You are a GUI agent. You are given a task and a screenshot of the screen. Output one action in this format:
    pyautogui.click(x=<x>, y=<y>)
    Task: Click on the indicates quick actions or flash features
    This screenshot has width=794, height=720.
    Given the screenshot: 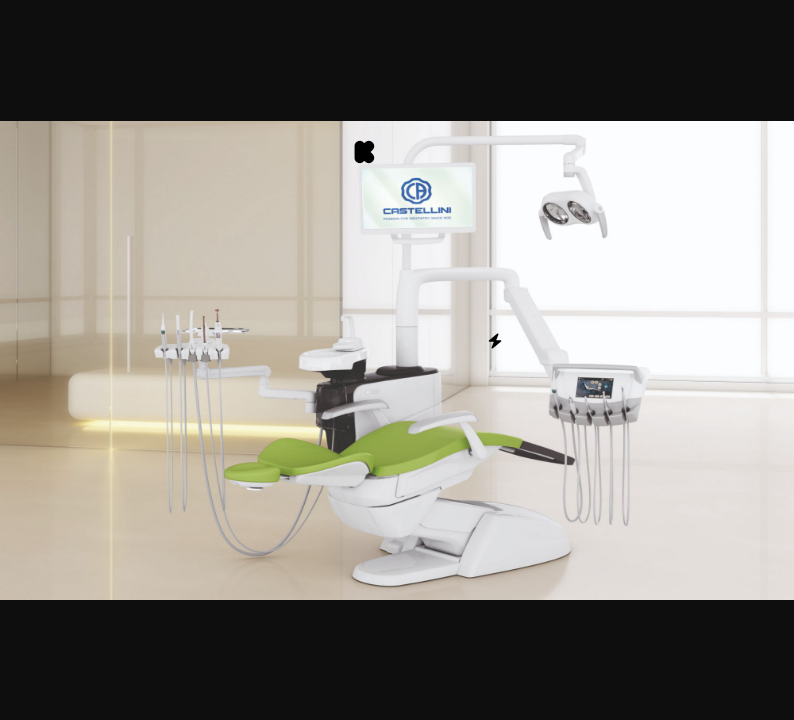 What is the action you would take?
    pyautogui.click(x=495, y=341)
    